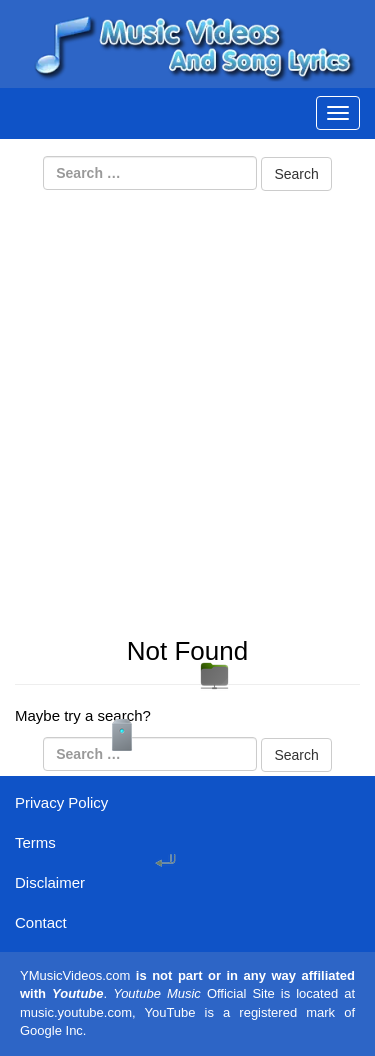 The image size is (375, 1056). What do you see at coordinates (122, 735) in the screenshot?
I see `view computer or system hardware information` at bounding box center [122, 735].